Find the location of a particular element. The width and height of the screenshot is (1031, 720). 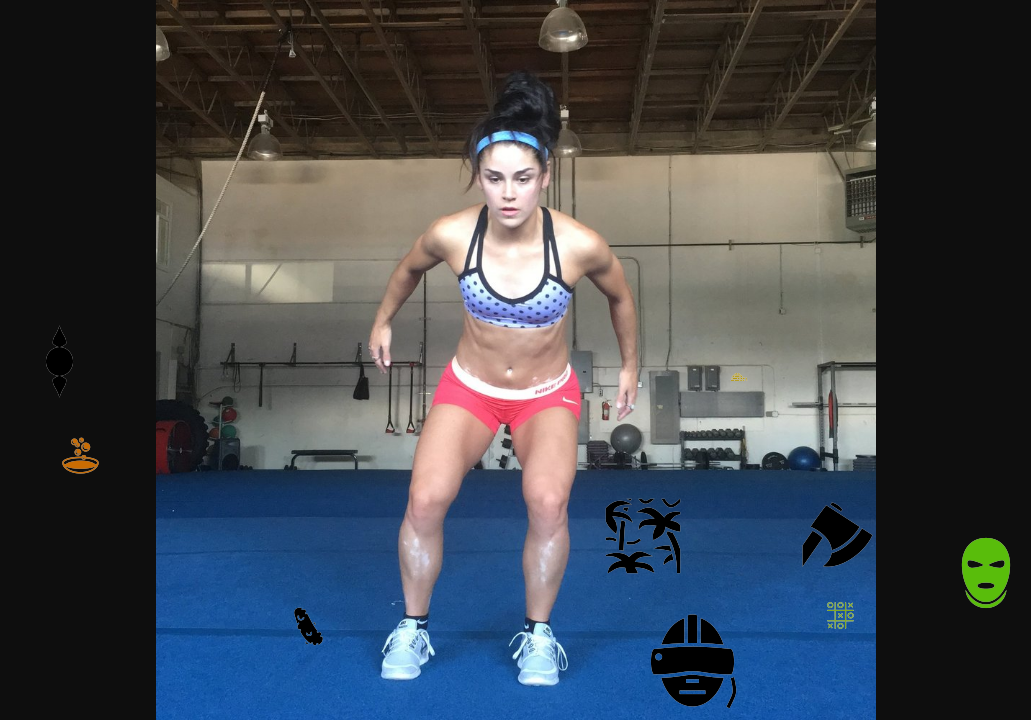

play tic-tac-toe game is located at coordinates (840, 615).